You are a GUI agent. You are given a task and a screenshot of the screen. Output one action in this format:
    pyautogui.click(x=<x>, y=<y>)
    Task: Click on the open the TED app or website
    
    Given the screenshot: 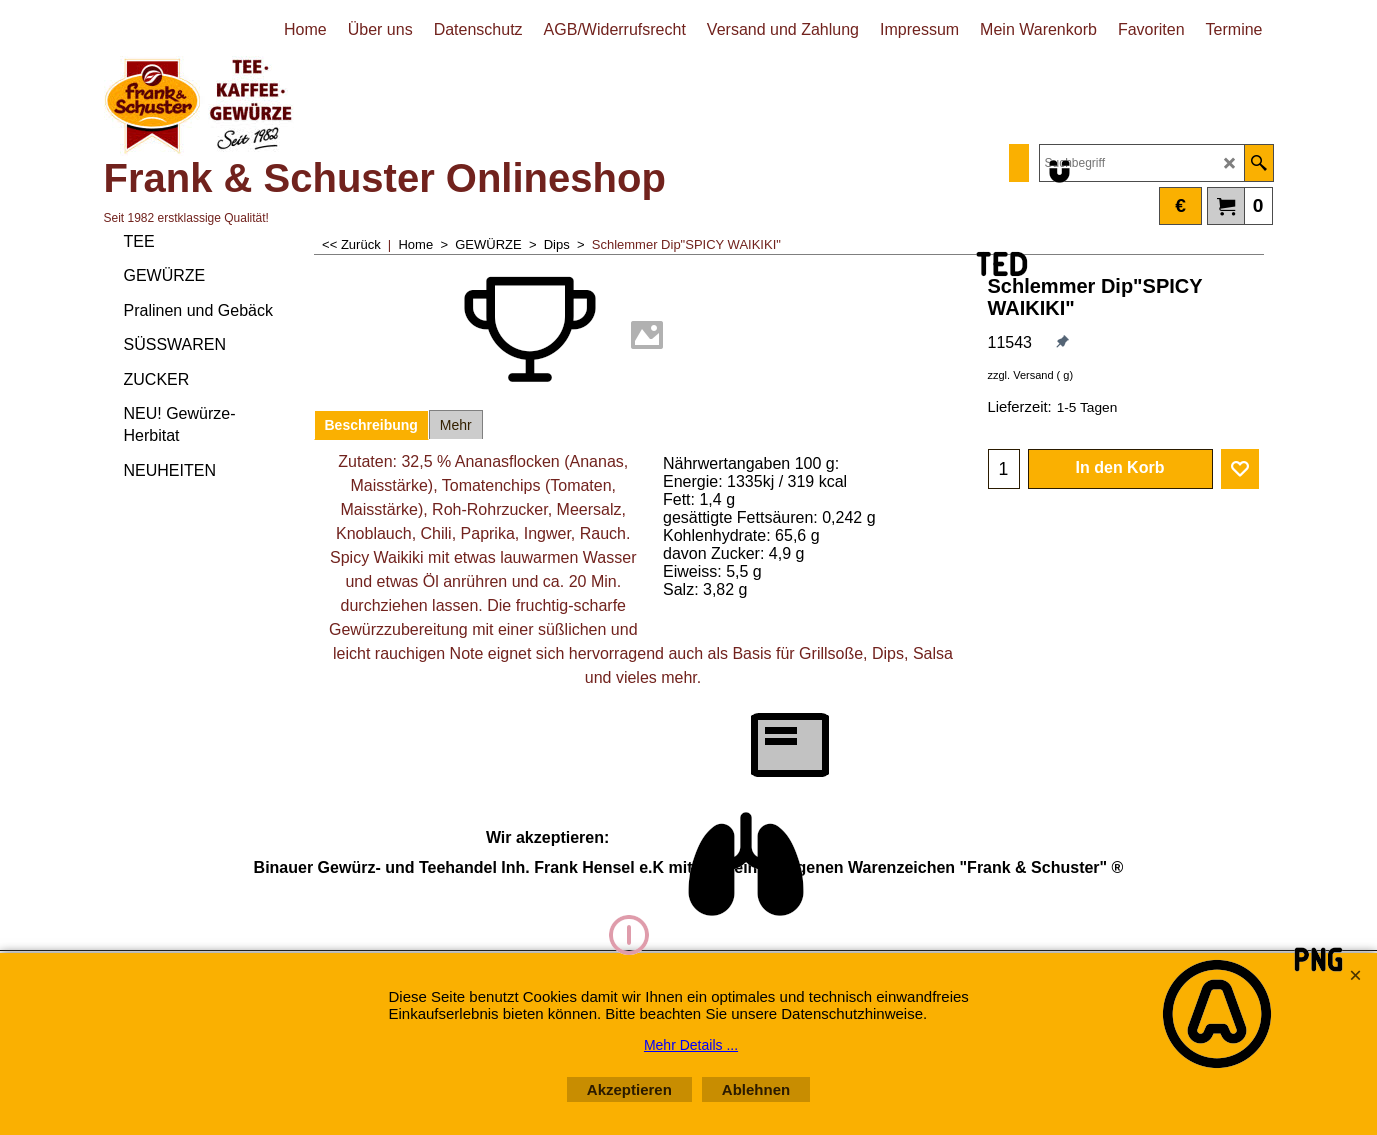 What is the action you would take?
    pyautogui.click(x=1003, y=264)
    